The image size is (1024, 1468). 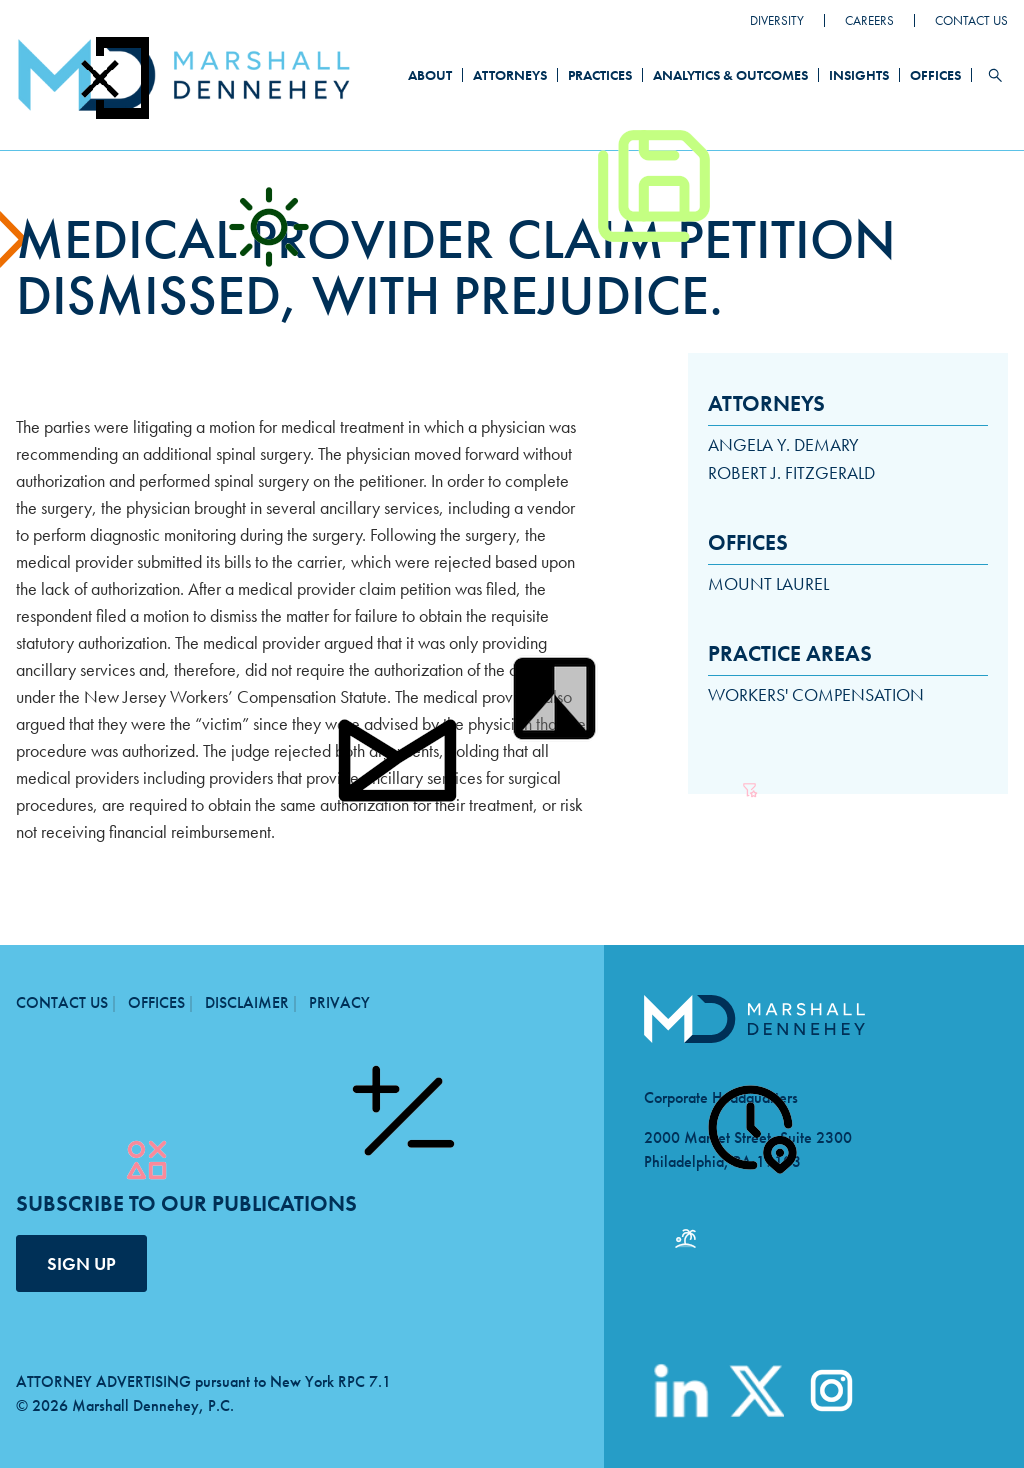 What do you see at coordinates (115, 78) in the screenshot?
I see `disconnect or unlink a mobile device` at bounding box center [115, 78].